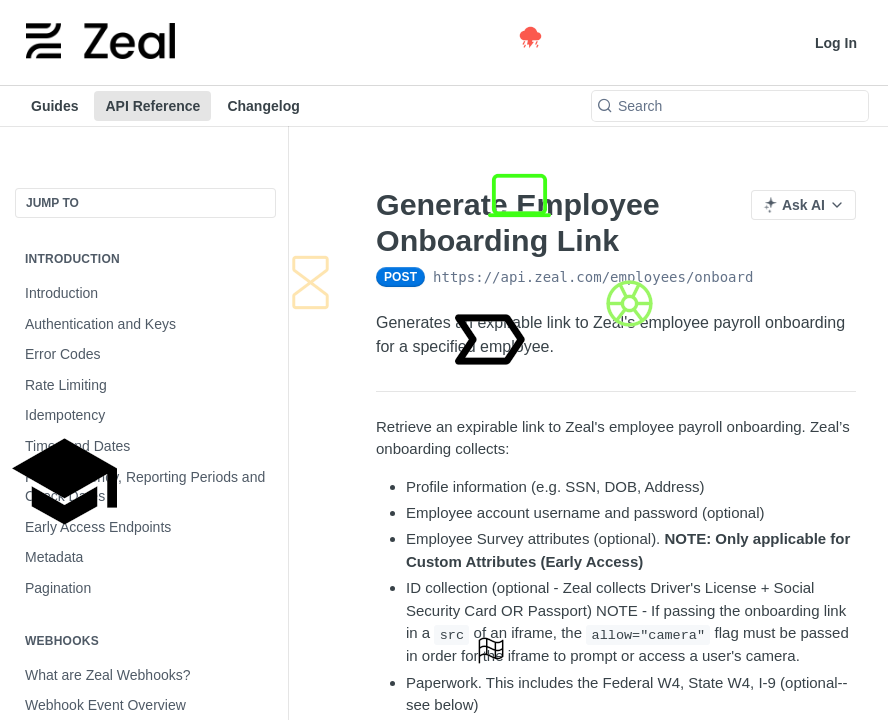 The height and width of the screenshot is (720, 888). What do you see at coordinates (310, 282) in the screenshot?
I see `indicates loading or processing in progress` at bounding box center [310, 282].